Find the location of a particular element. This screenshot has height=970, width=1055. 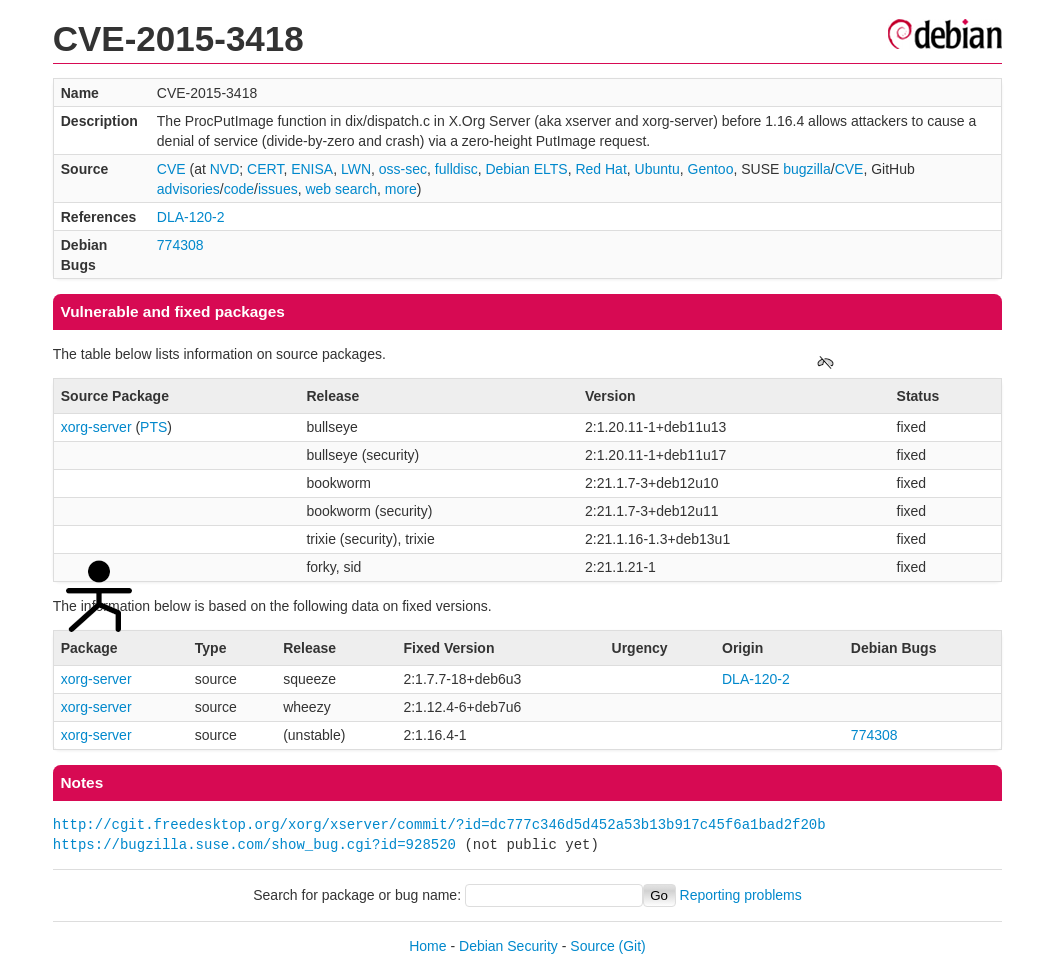

access tai chi or meditation exercises is located at coordinates (99, 599).